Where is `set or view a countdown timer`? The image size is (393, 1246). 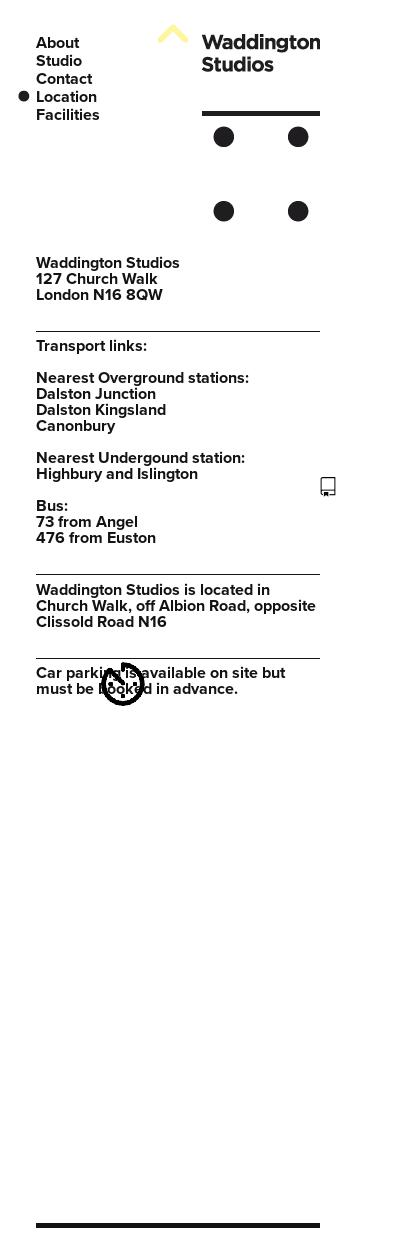
set or view a countdown timer is located at coordinates (123, 684).